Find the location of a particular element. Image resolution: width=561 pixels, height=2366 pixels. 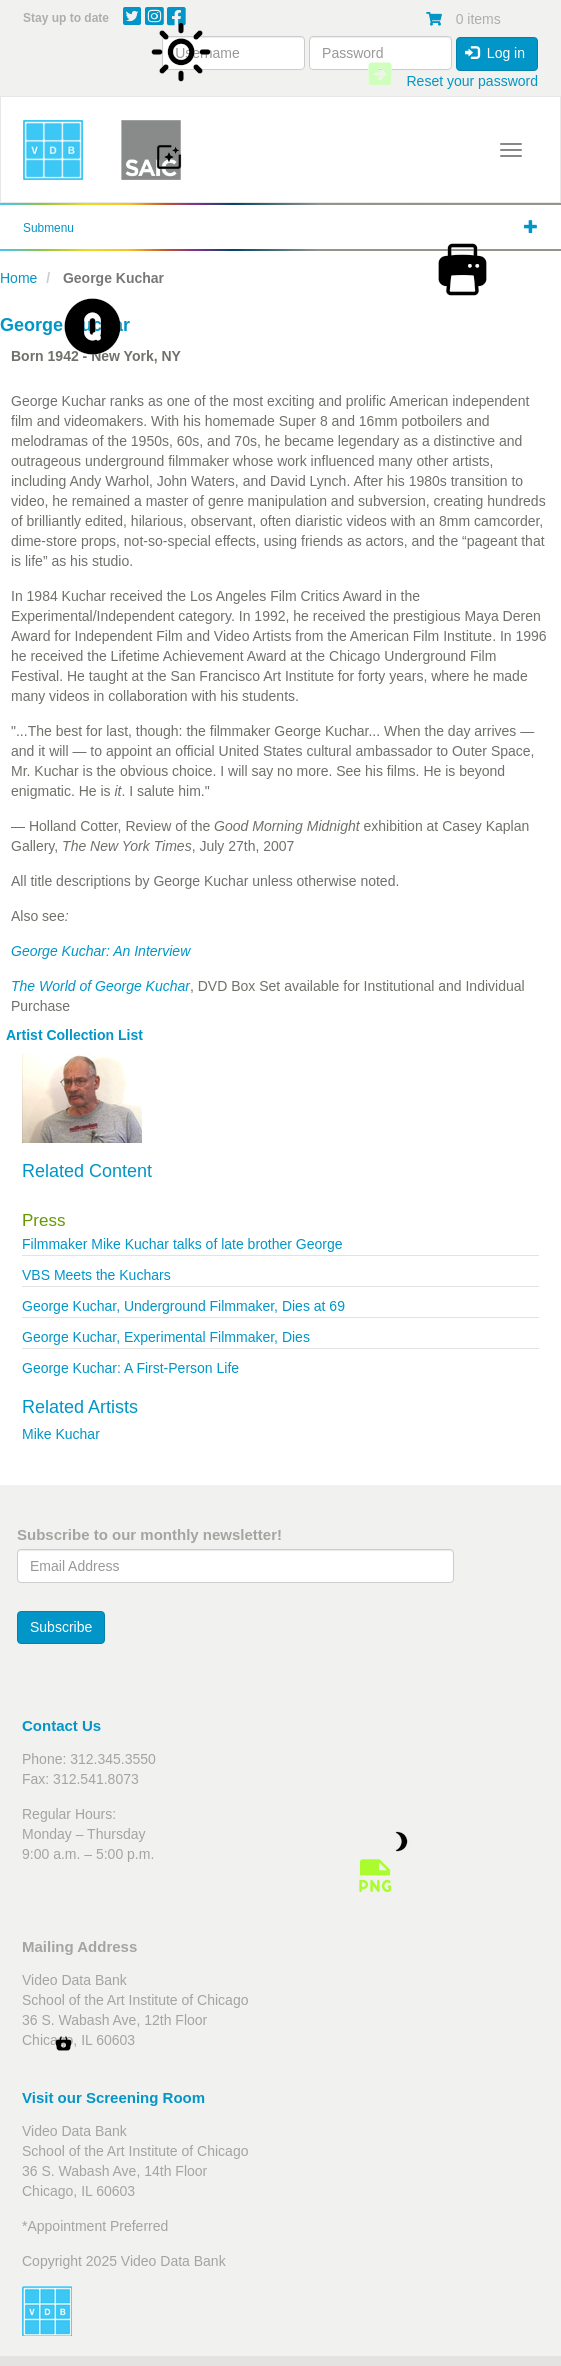

print the current document is located at coordinates (462, 269).